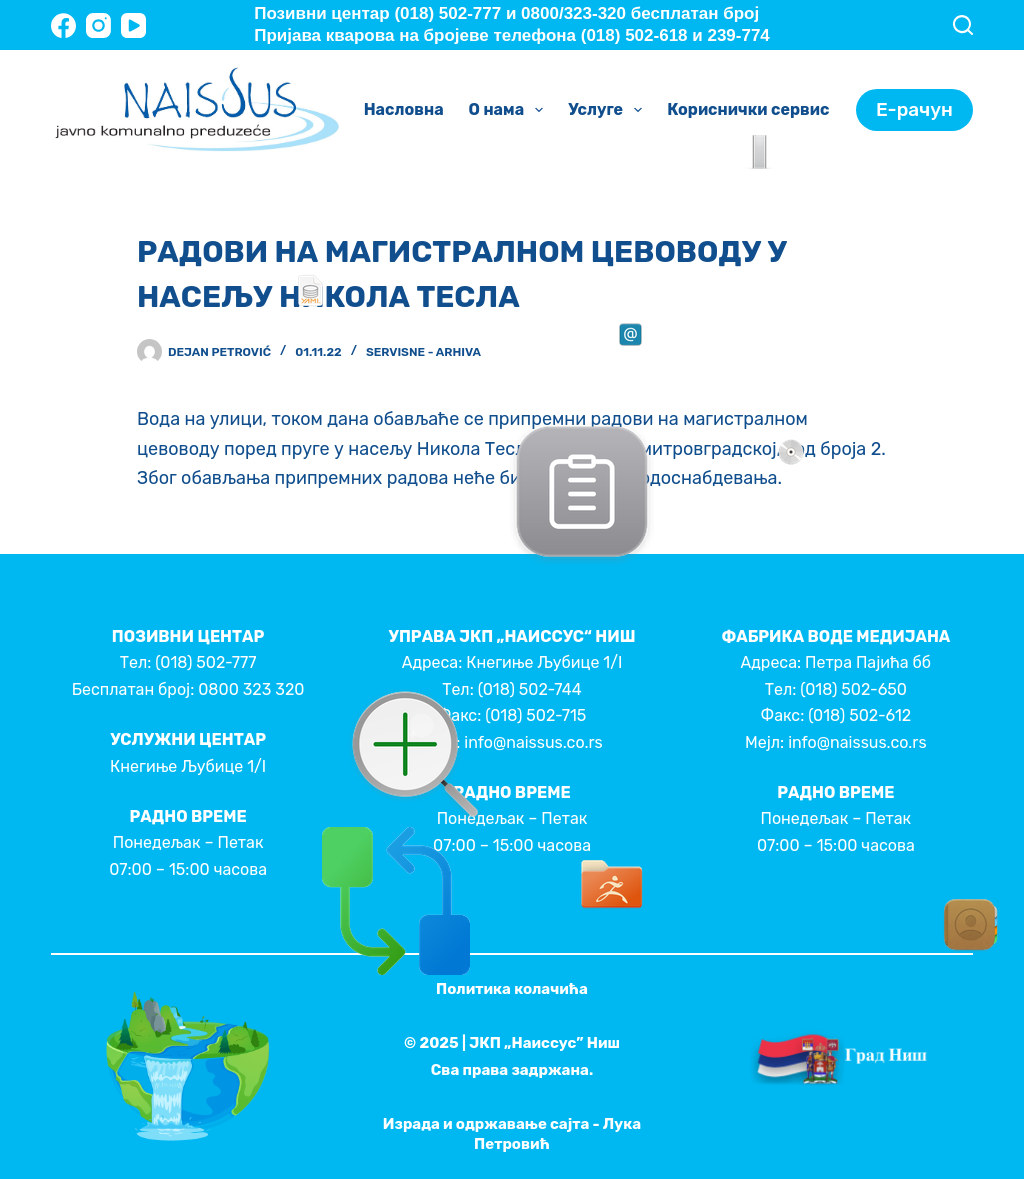 This screenshot has width=1024, height=1179. I want to click on access contacts or address book, so click(969, 924).